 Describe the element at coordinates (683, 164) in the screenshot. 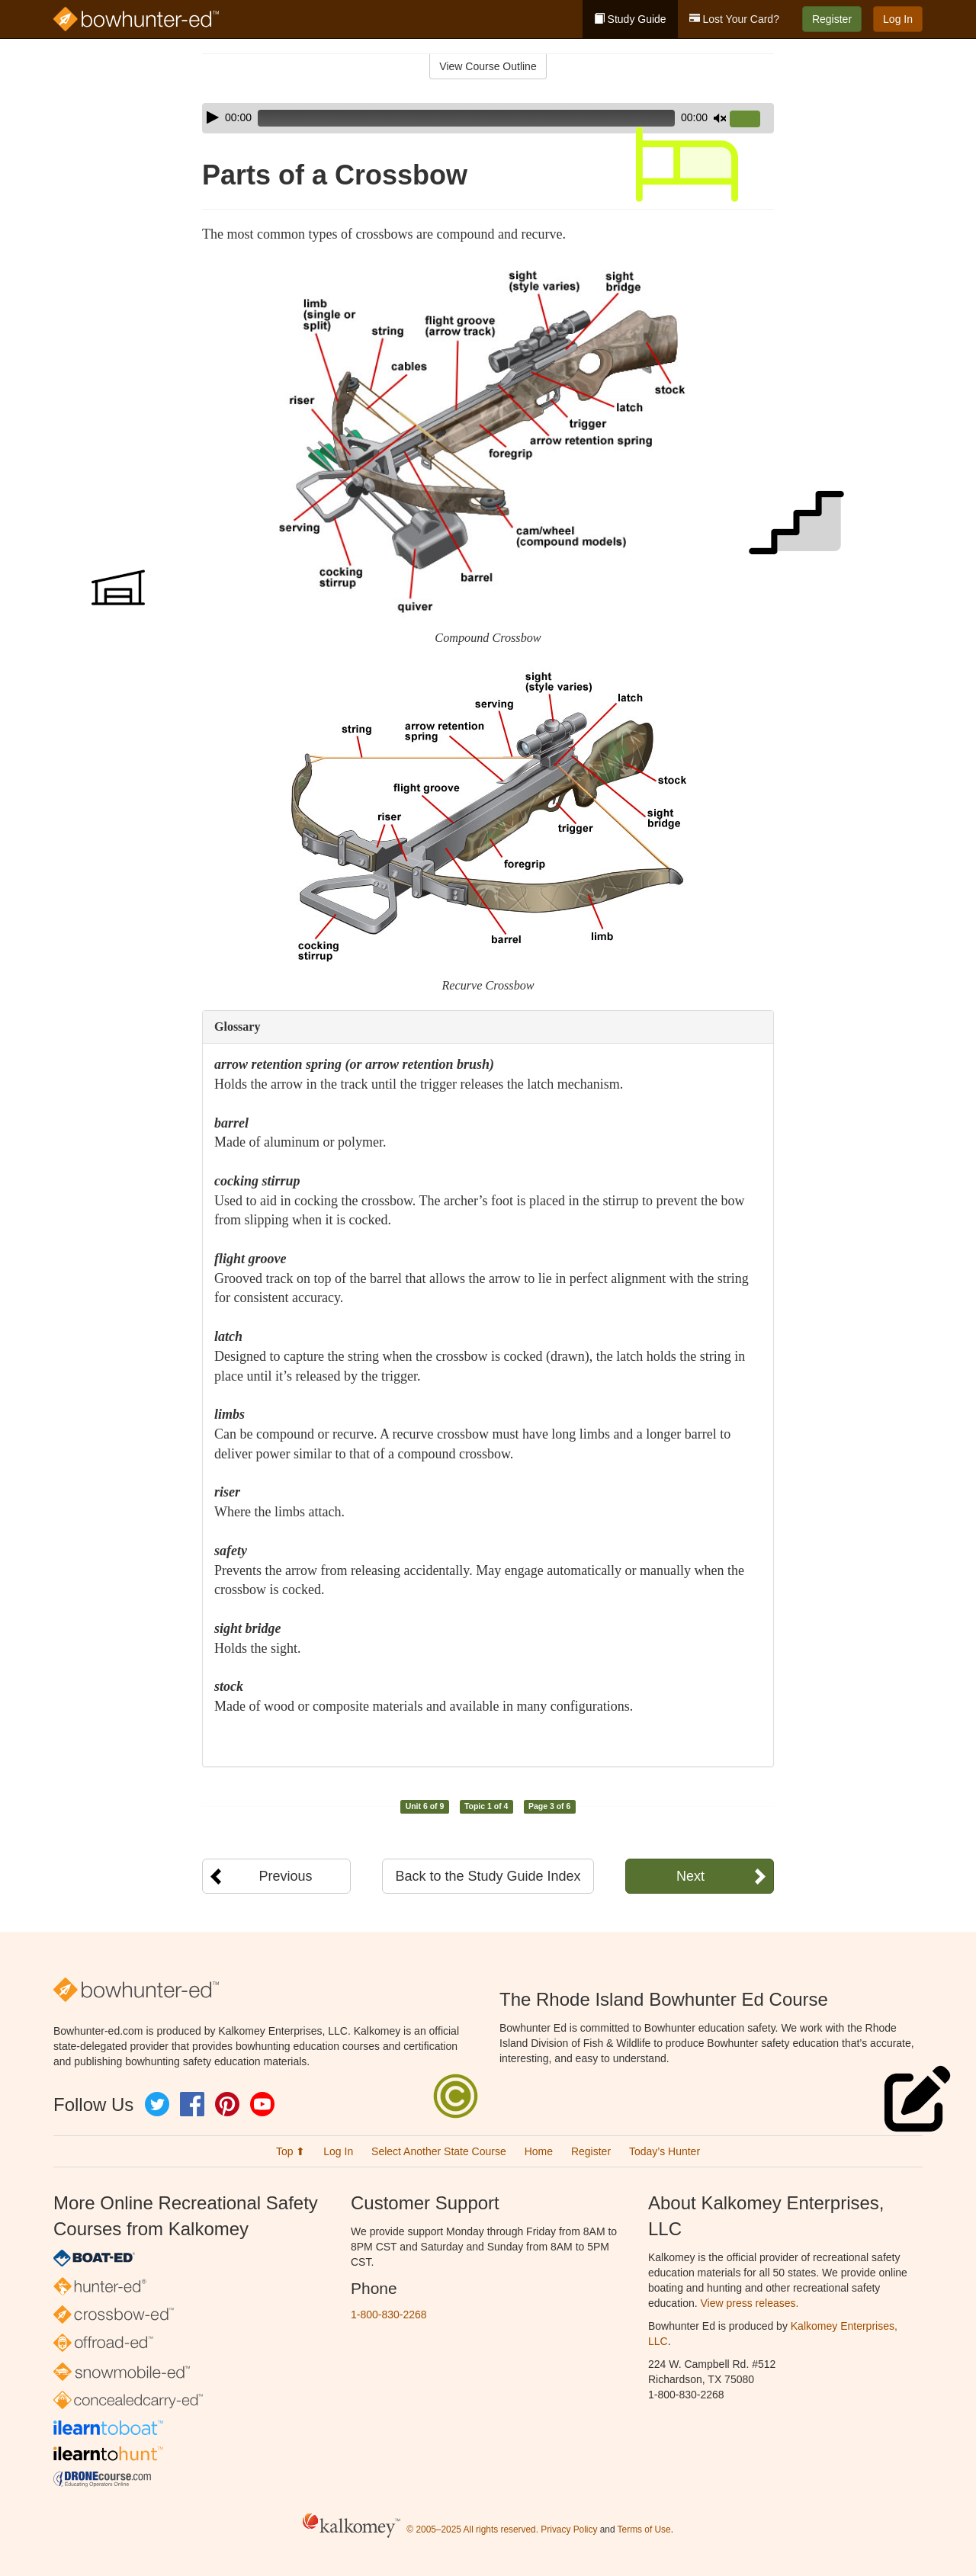

I see `view hotel or accommodation options` at that location.